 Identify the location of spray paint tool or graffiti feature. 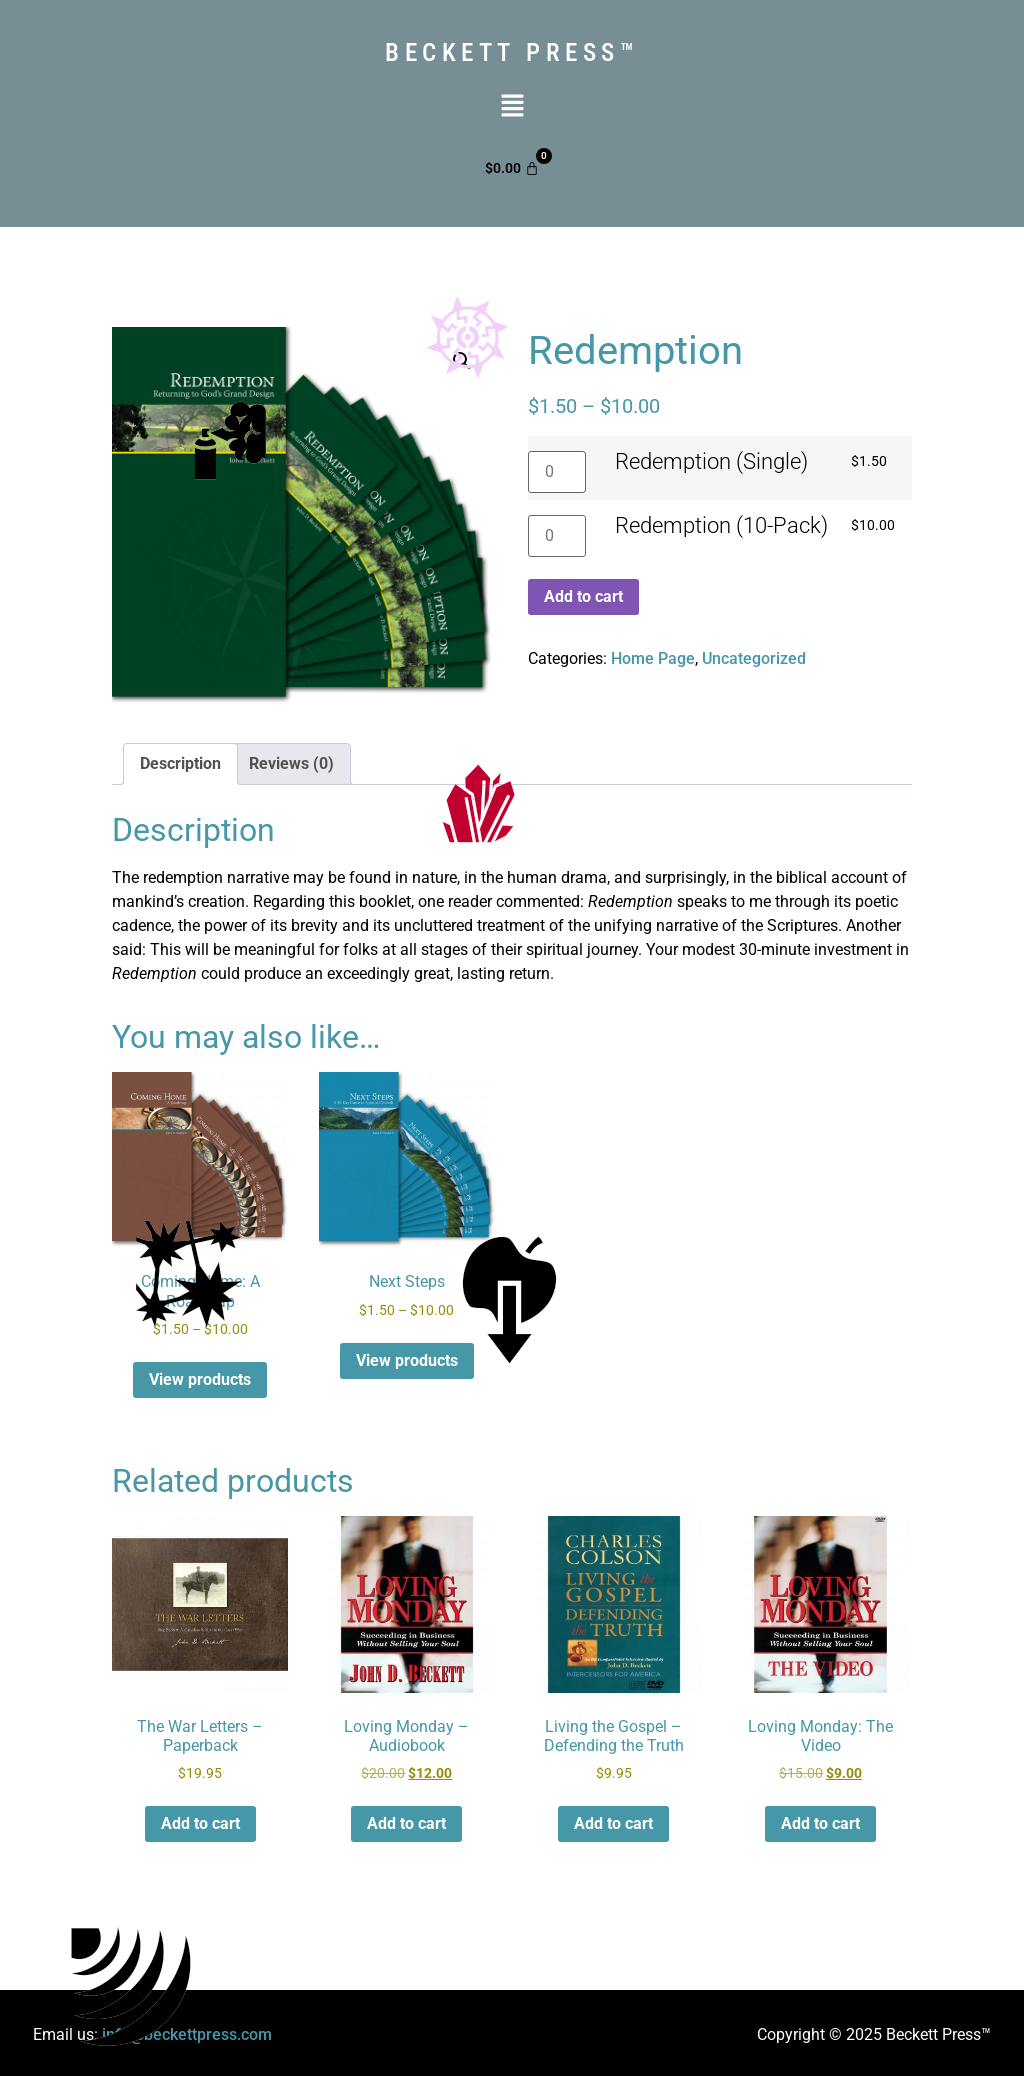
(227, 440).